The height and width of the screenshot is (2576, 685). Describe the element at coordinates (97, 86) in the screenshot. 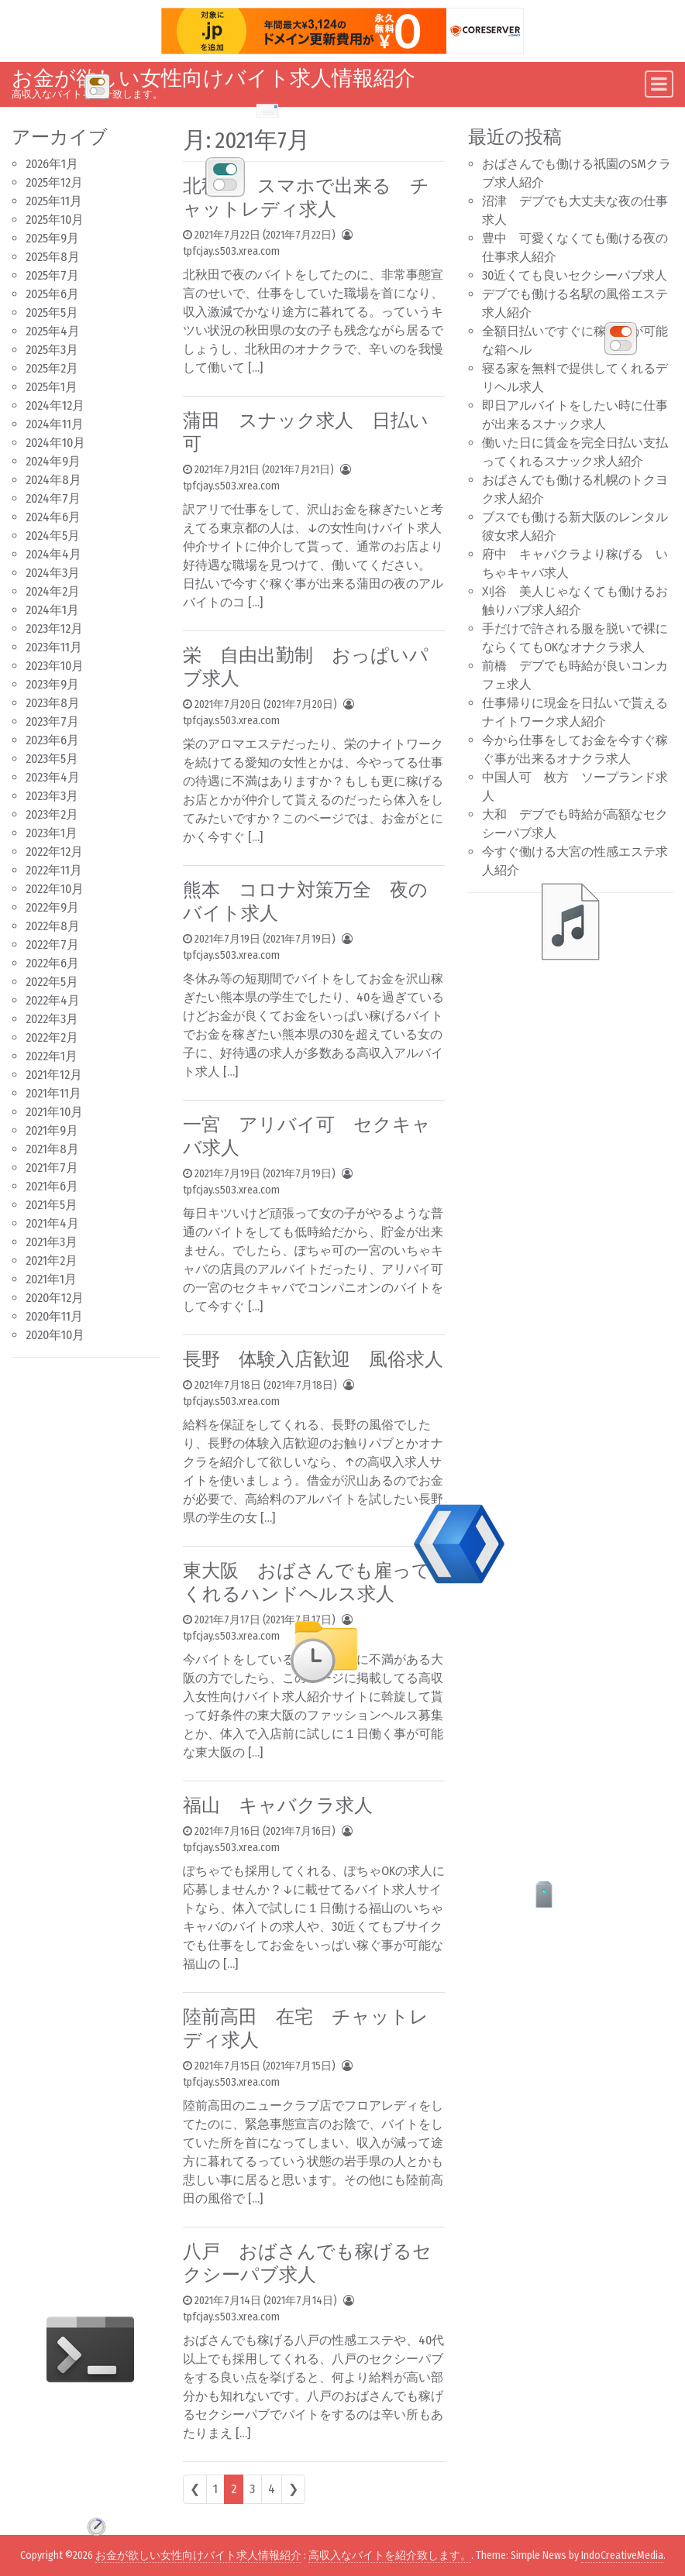

I see `open gnome tweaks to customize desktop settings` at that location.